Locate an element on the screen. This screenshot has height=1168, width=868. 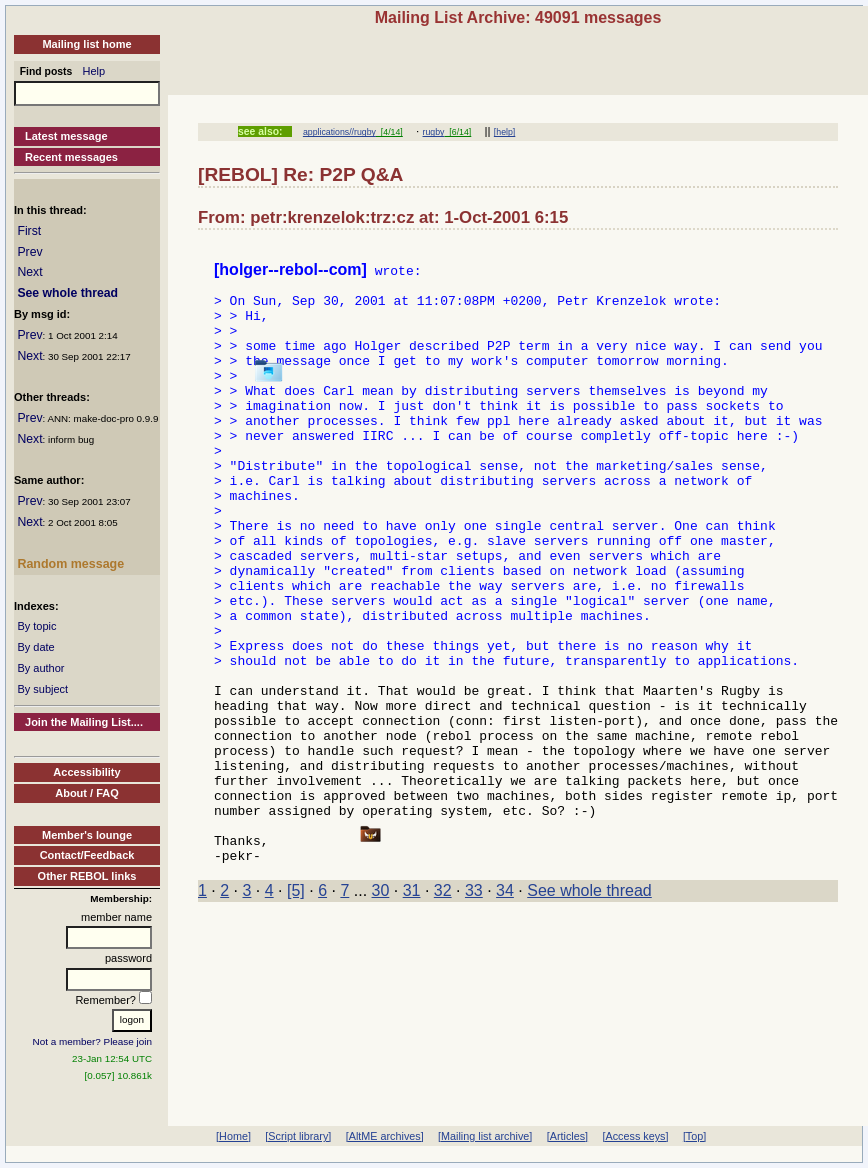
open asus tuf gaming files folder is located at coordinates (370, 834).